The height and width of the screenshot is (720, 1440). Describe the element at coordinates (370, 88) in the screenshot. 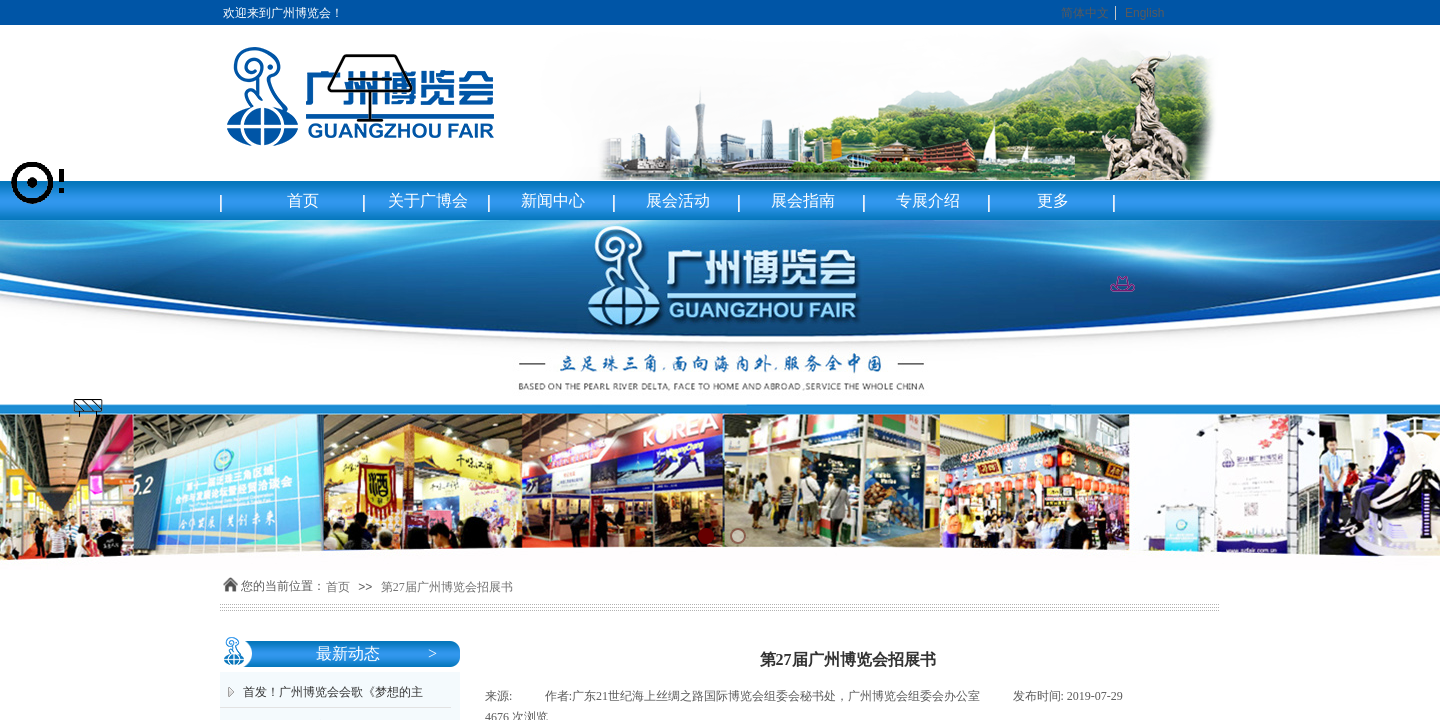

I see `access presentation mode` at that location.